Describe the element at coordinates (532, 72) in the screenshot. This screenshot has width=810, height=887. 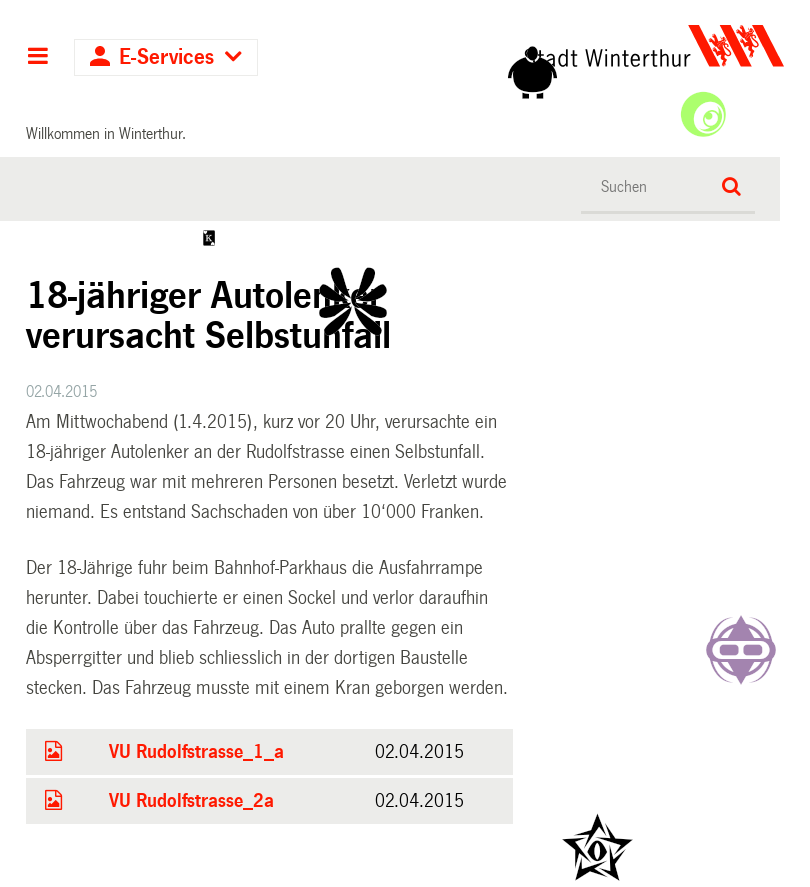
I see `indicates a character's weight or body type stat` at that location.